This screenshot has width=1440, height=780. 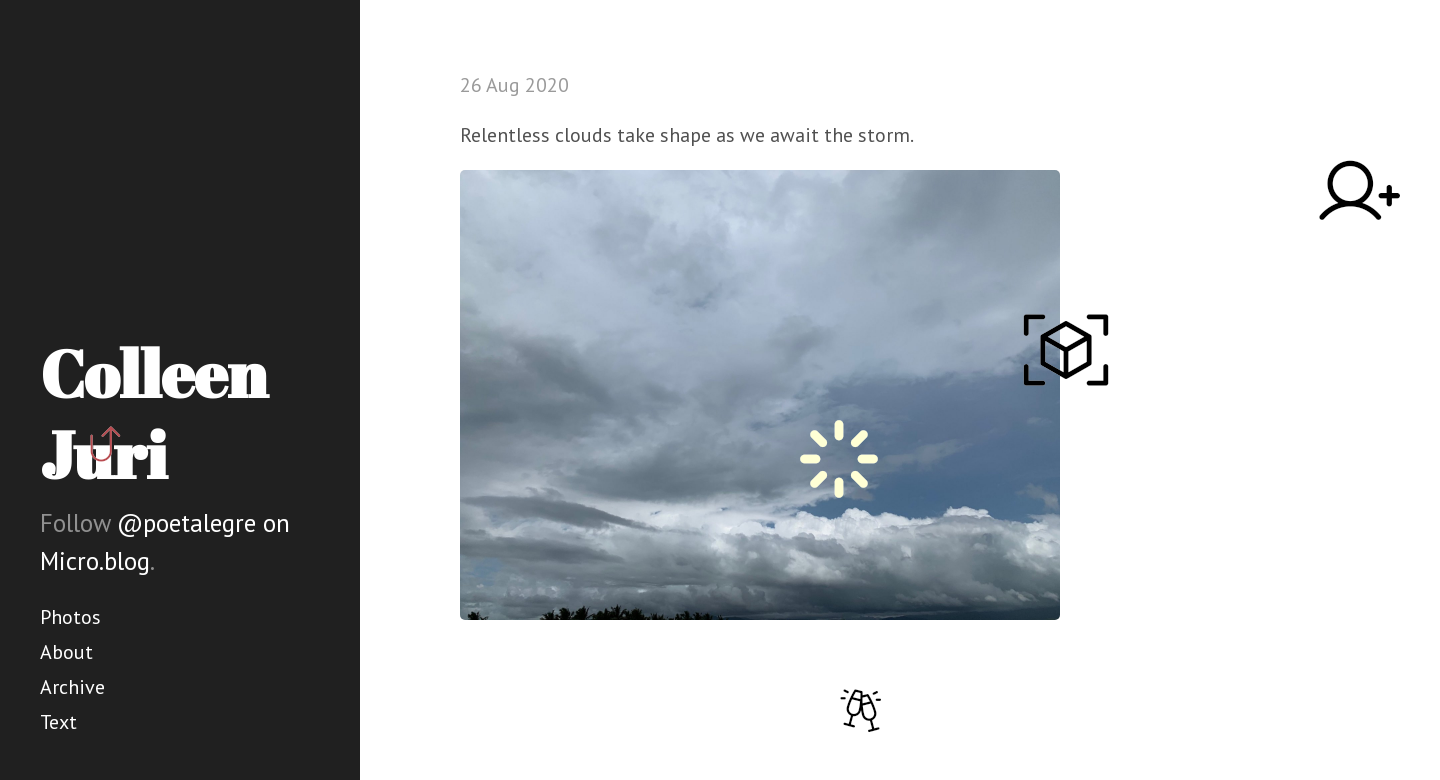 What do you see at coordinates (1357, 193) in the screenshot?
I see `add a new user or contact` at bounding box center [1357, 193].